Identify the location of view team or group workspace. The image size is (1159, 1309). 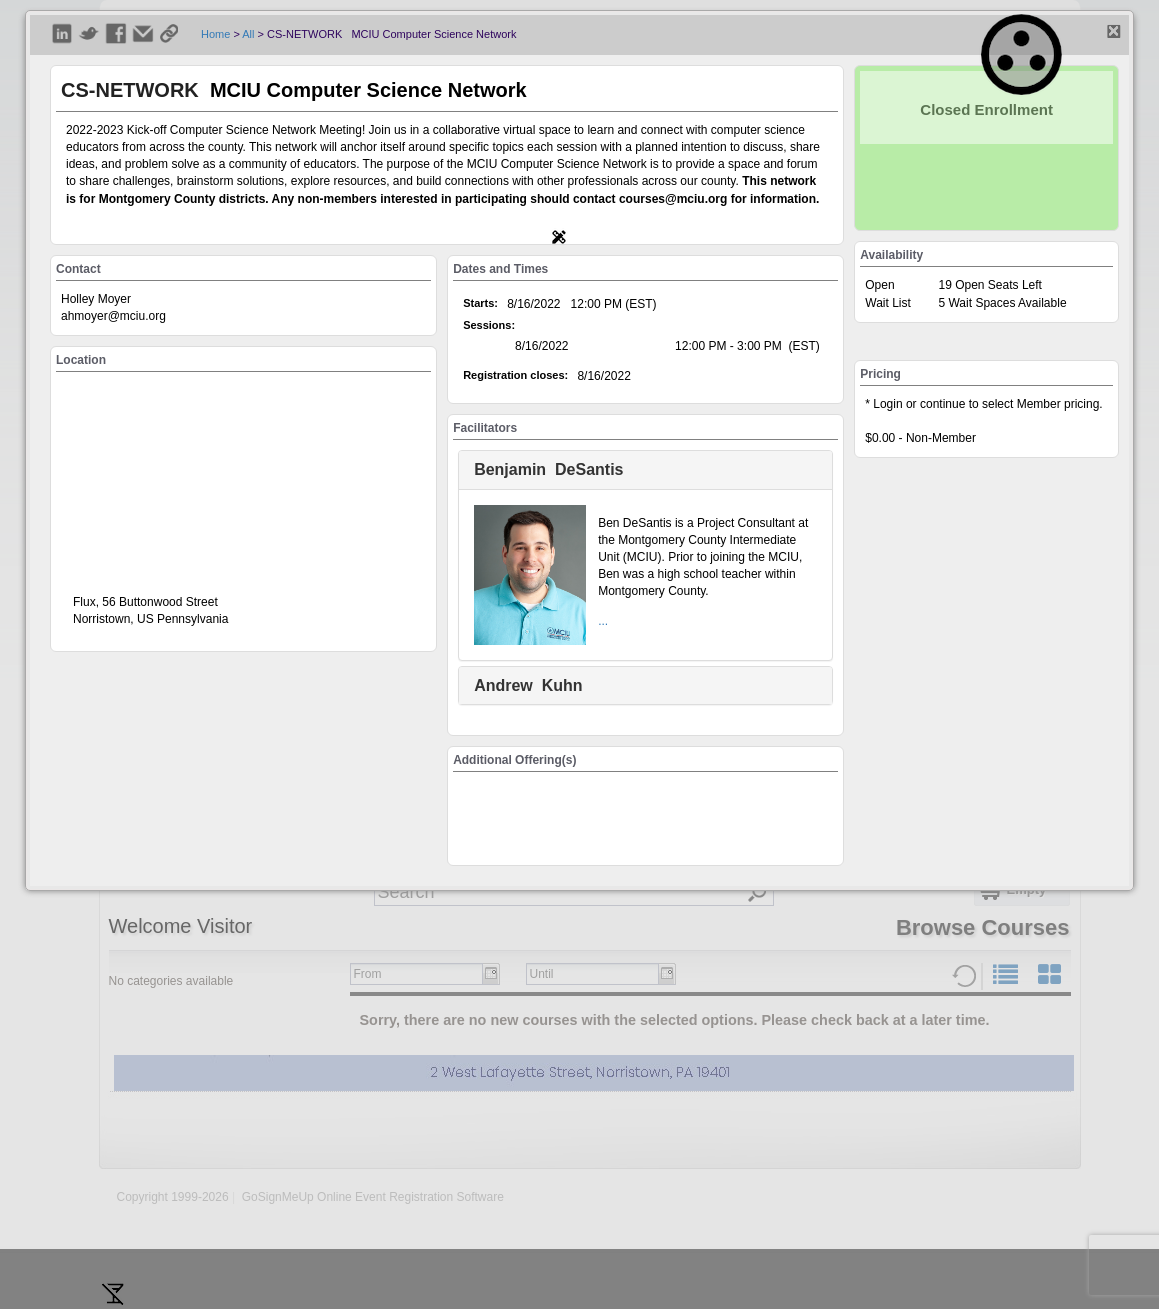
(1021, 54).